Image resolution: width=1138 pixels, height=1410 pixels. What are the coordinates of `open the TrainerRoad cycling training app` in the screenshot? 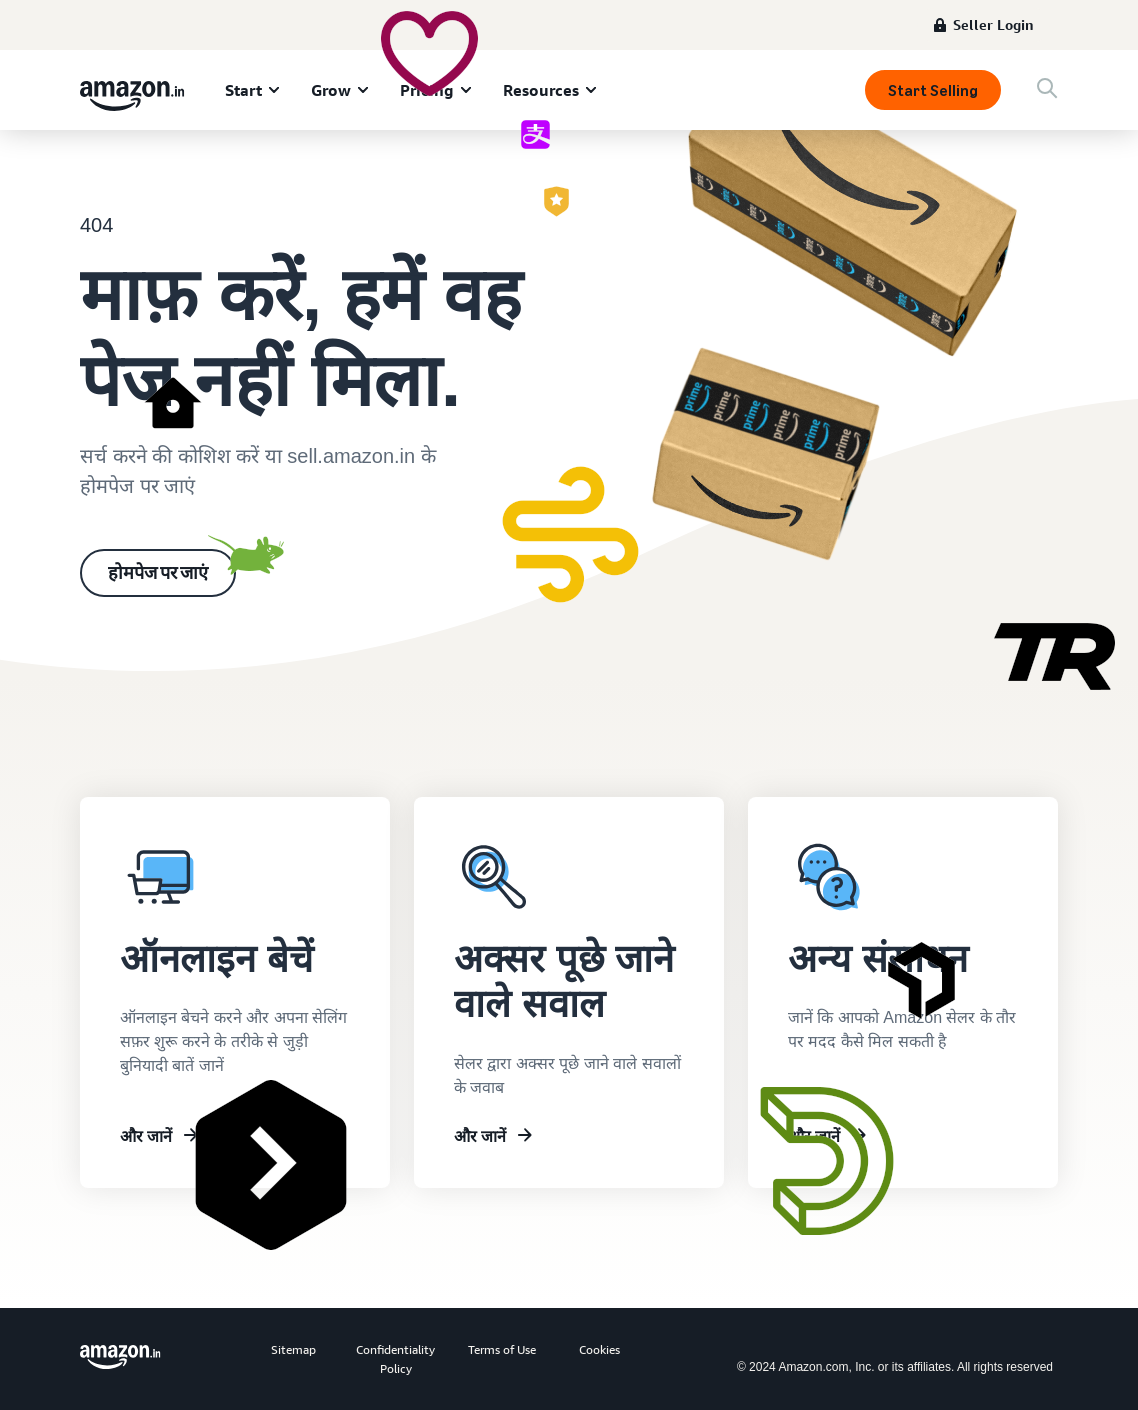 It's located at (1054, 656).